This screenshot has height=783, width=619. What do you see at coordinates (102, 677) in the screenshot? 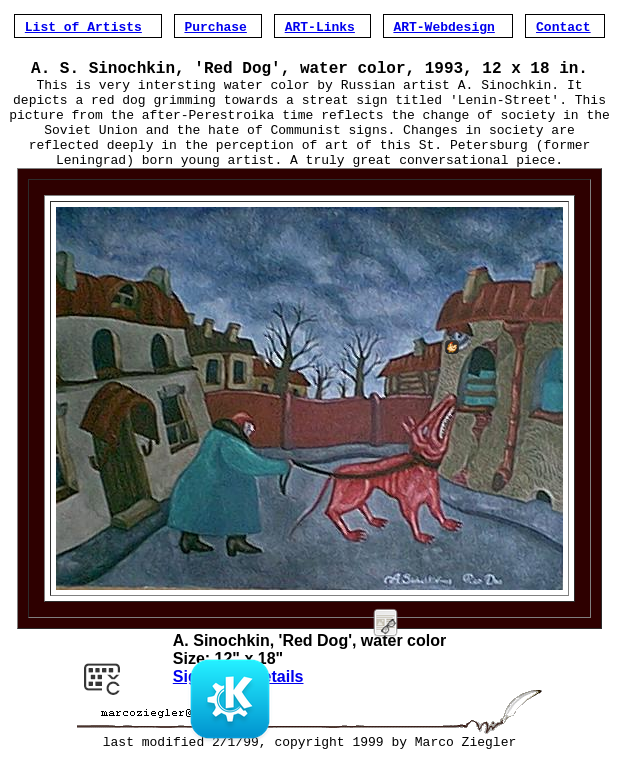
I see `open on-screen keyboard settings` at bounding box center [102, 677].